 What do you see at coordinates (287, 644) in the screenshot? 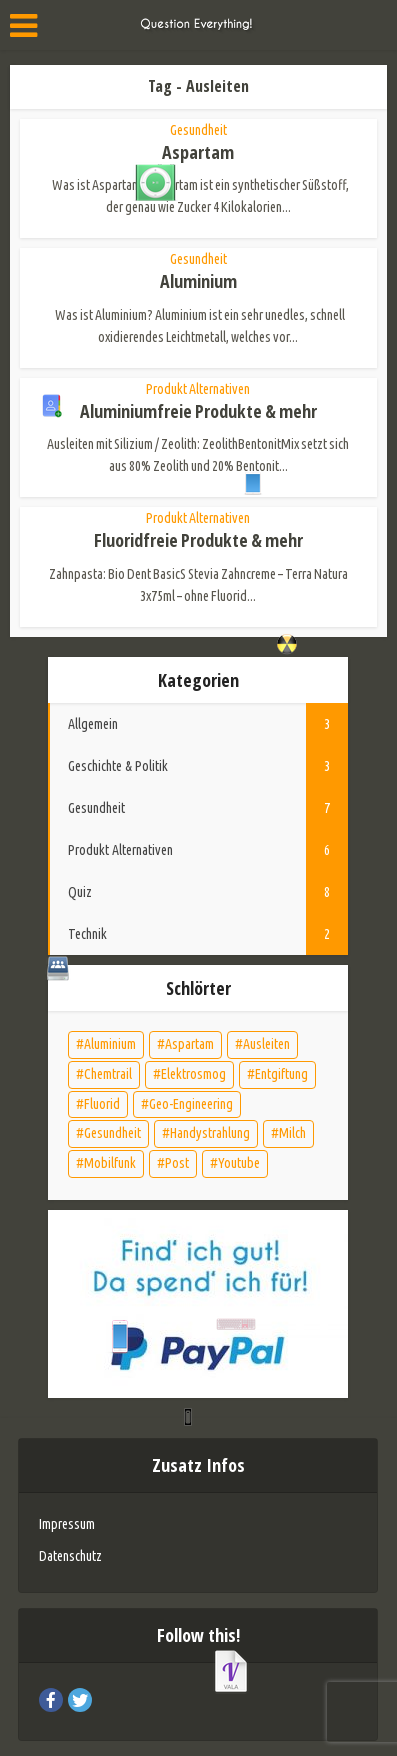
I see `burn files to disc` at bounding box center [287, 644].